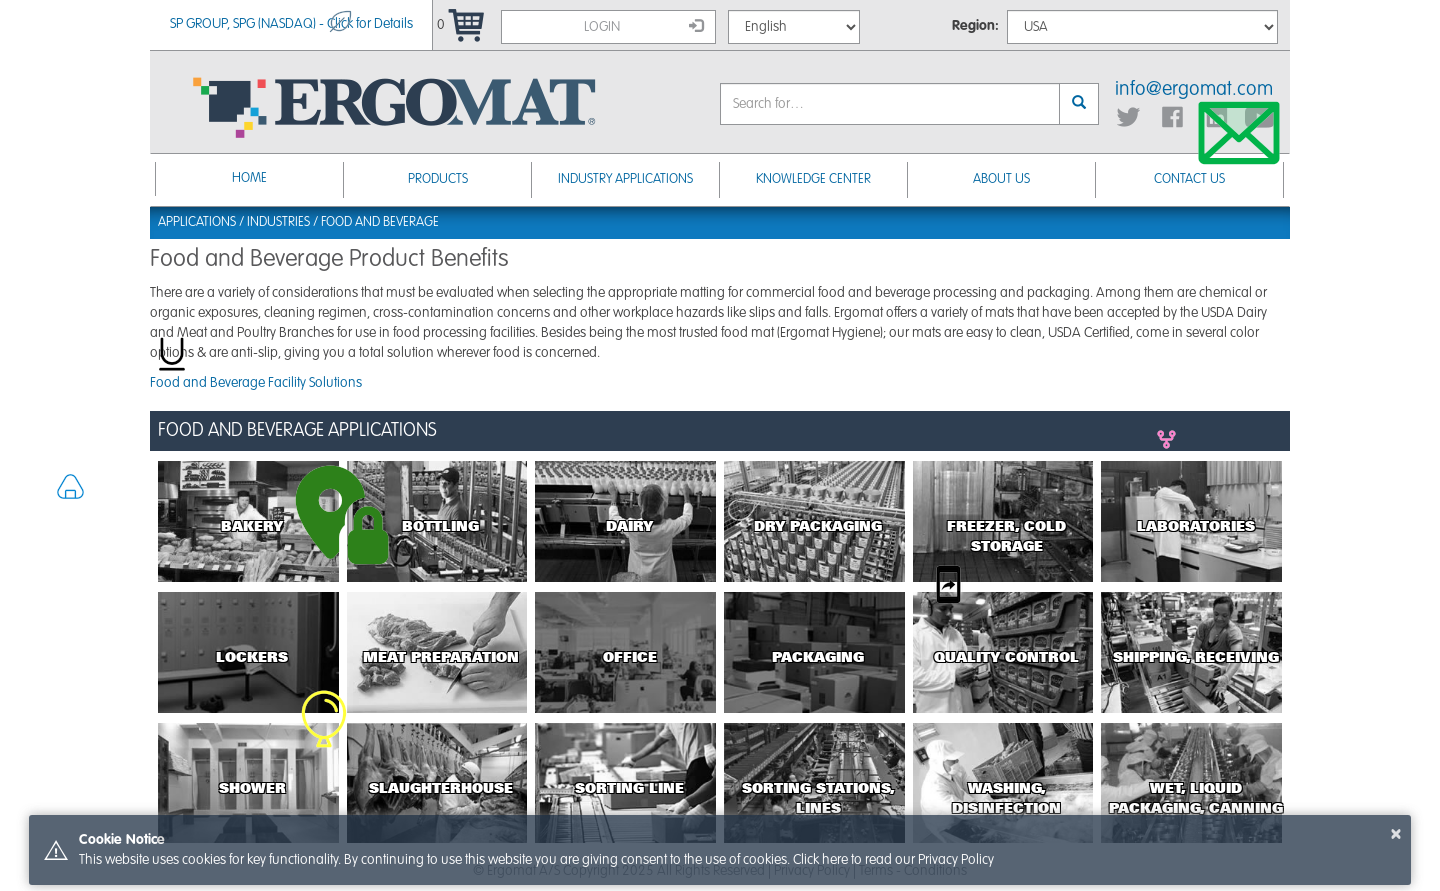 The width and height of the screenshot is (1440, 891). Describe the element at coordinates (340, 21) in the screenshot. I see `indicates eco-friendly or sustainable option` at that location.